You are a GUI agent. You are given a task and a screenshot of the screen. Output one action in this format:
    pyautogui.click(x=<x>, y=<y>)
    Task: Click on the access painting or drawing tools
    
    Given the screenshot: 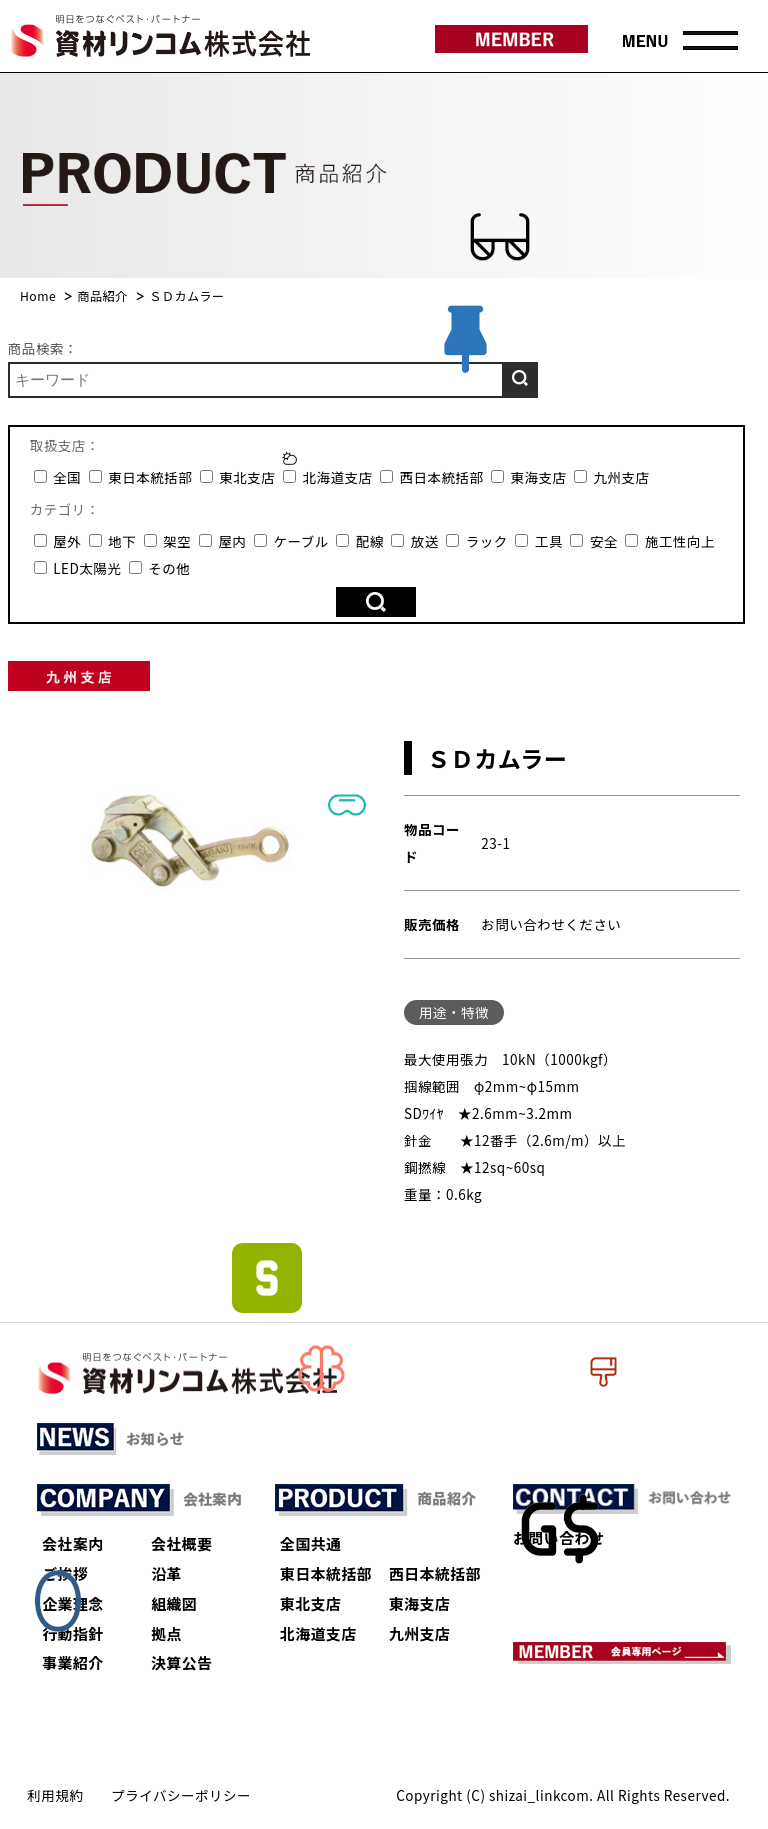 What is the action you would take?
    pyautogui.click(x=603, y=1371)
    